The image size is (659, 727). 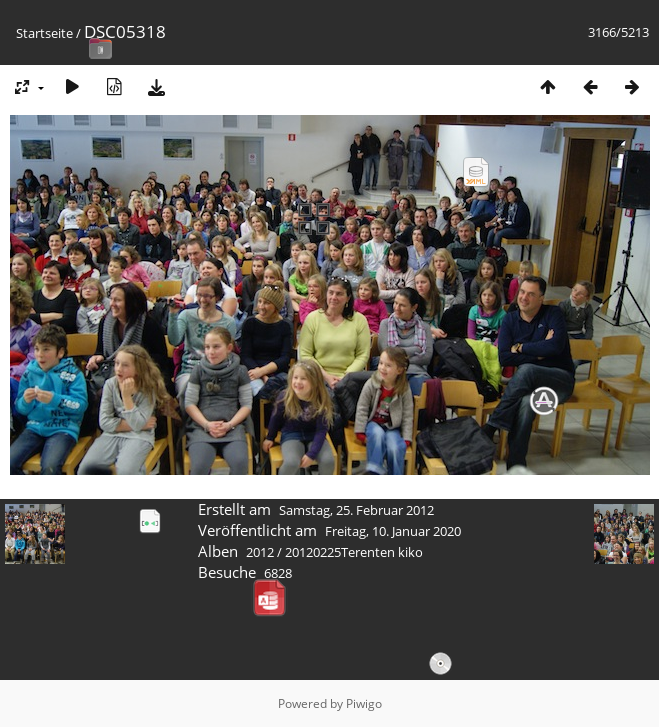 What do you see at coordinates (314, 219) in the screenshot?
I see `access msn account settings` at bounding box center [314, 219].